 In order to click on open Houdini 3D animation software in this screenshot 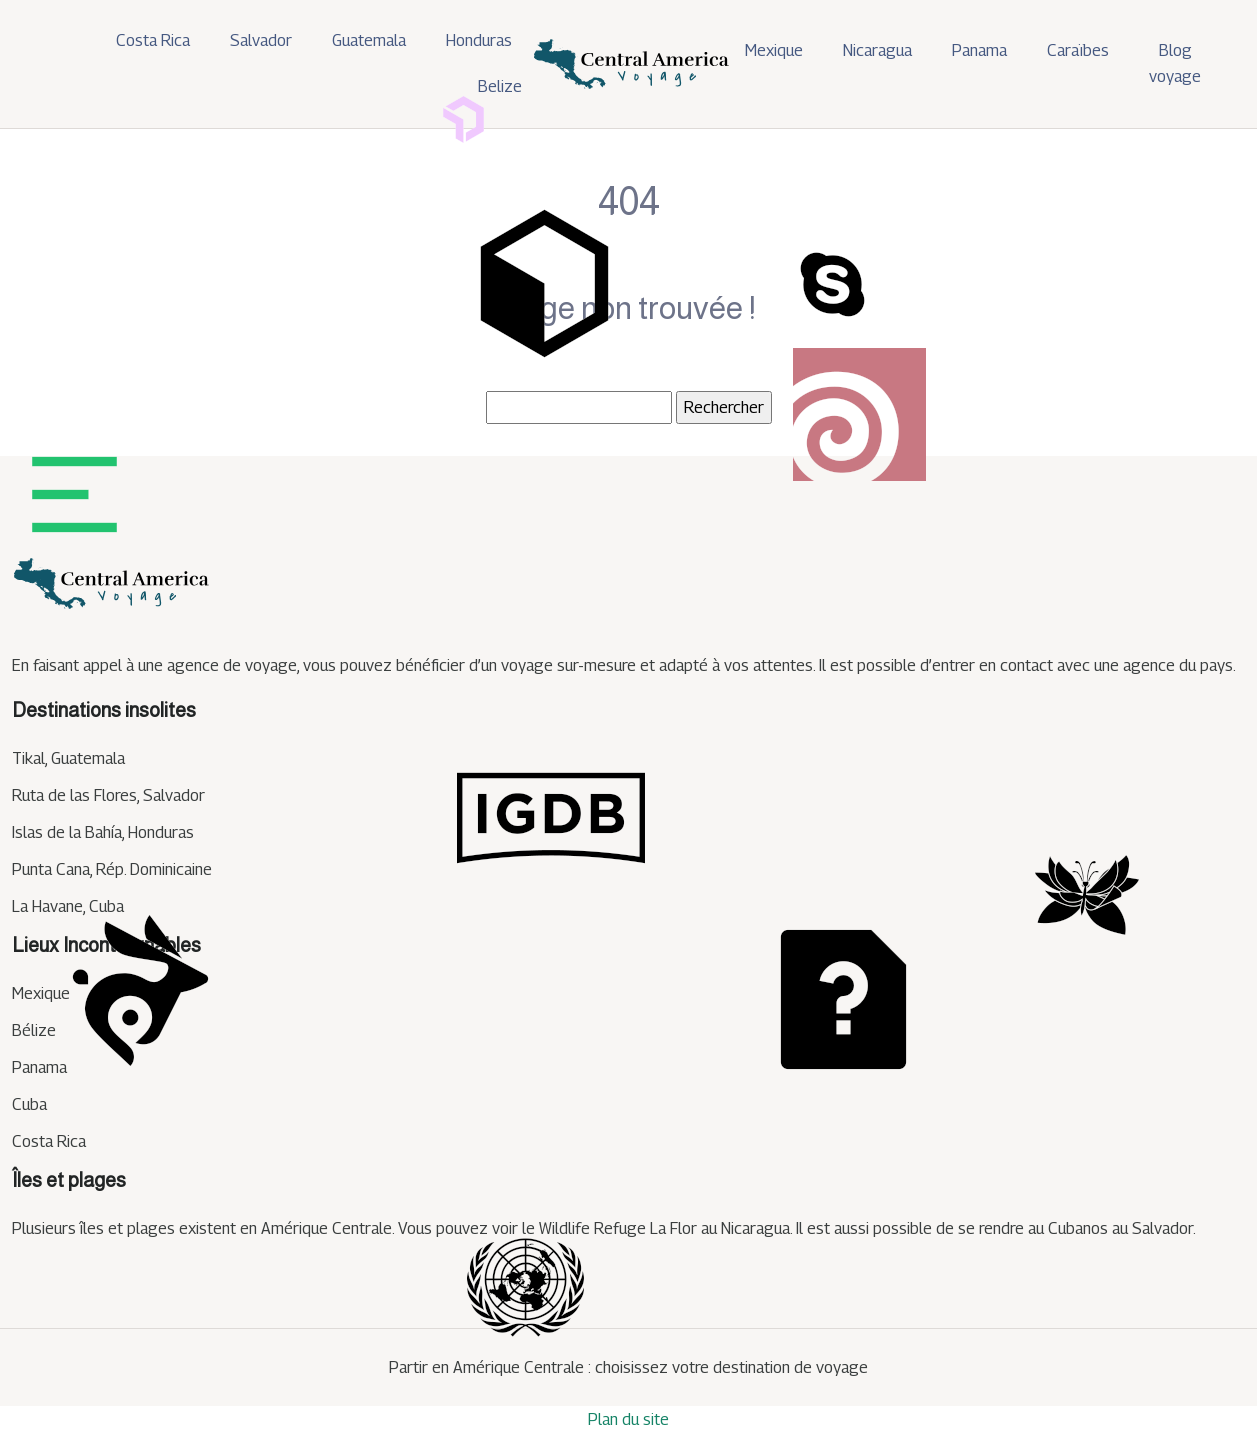, I will do `click(859, 414)`.